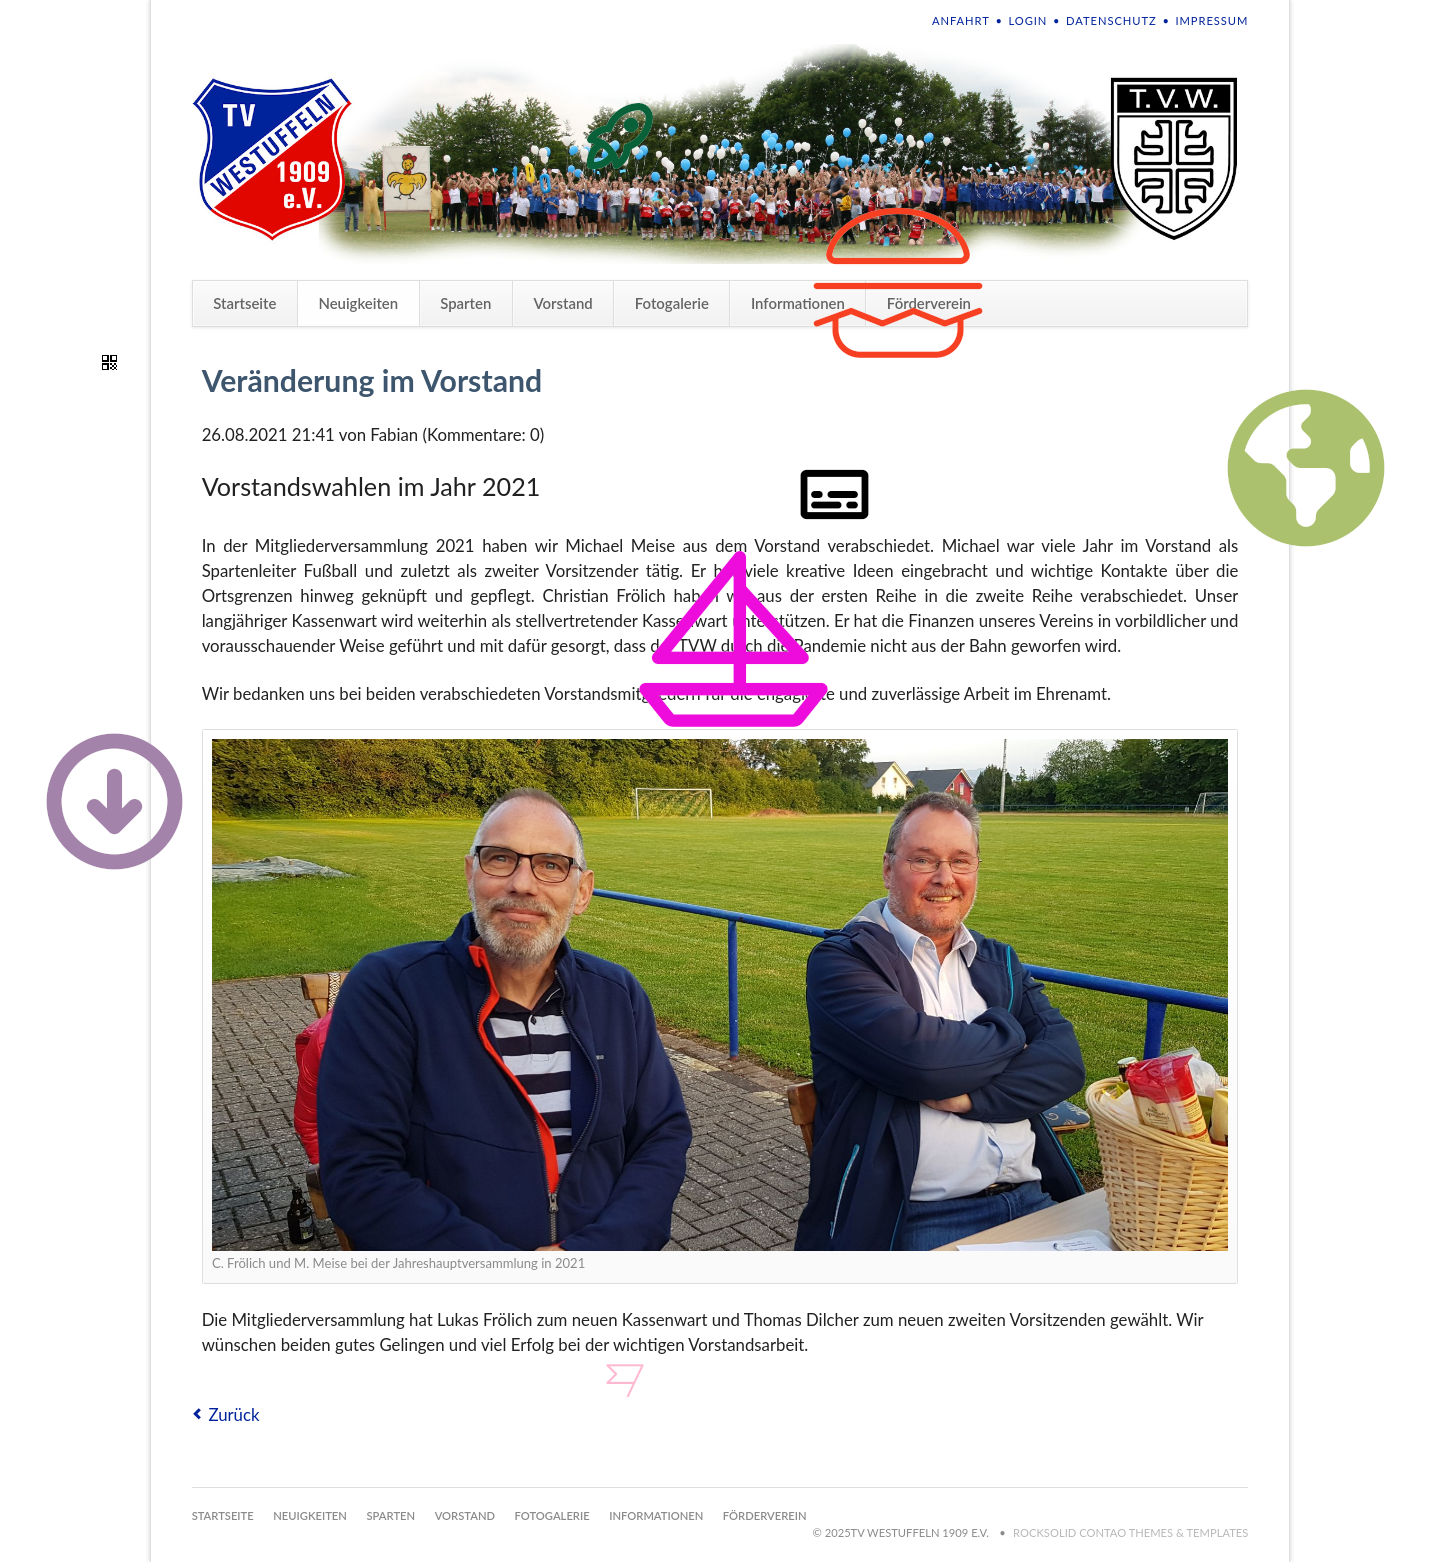  I want to click on scan or generate a QR code, so click(109, 362).